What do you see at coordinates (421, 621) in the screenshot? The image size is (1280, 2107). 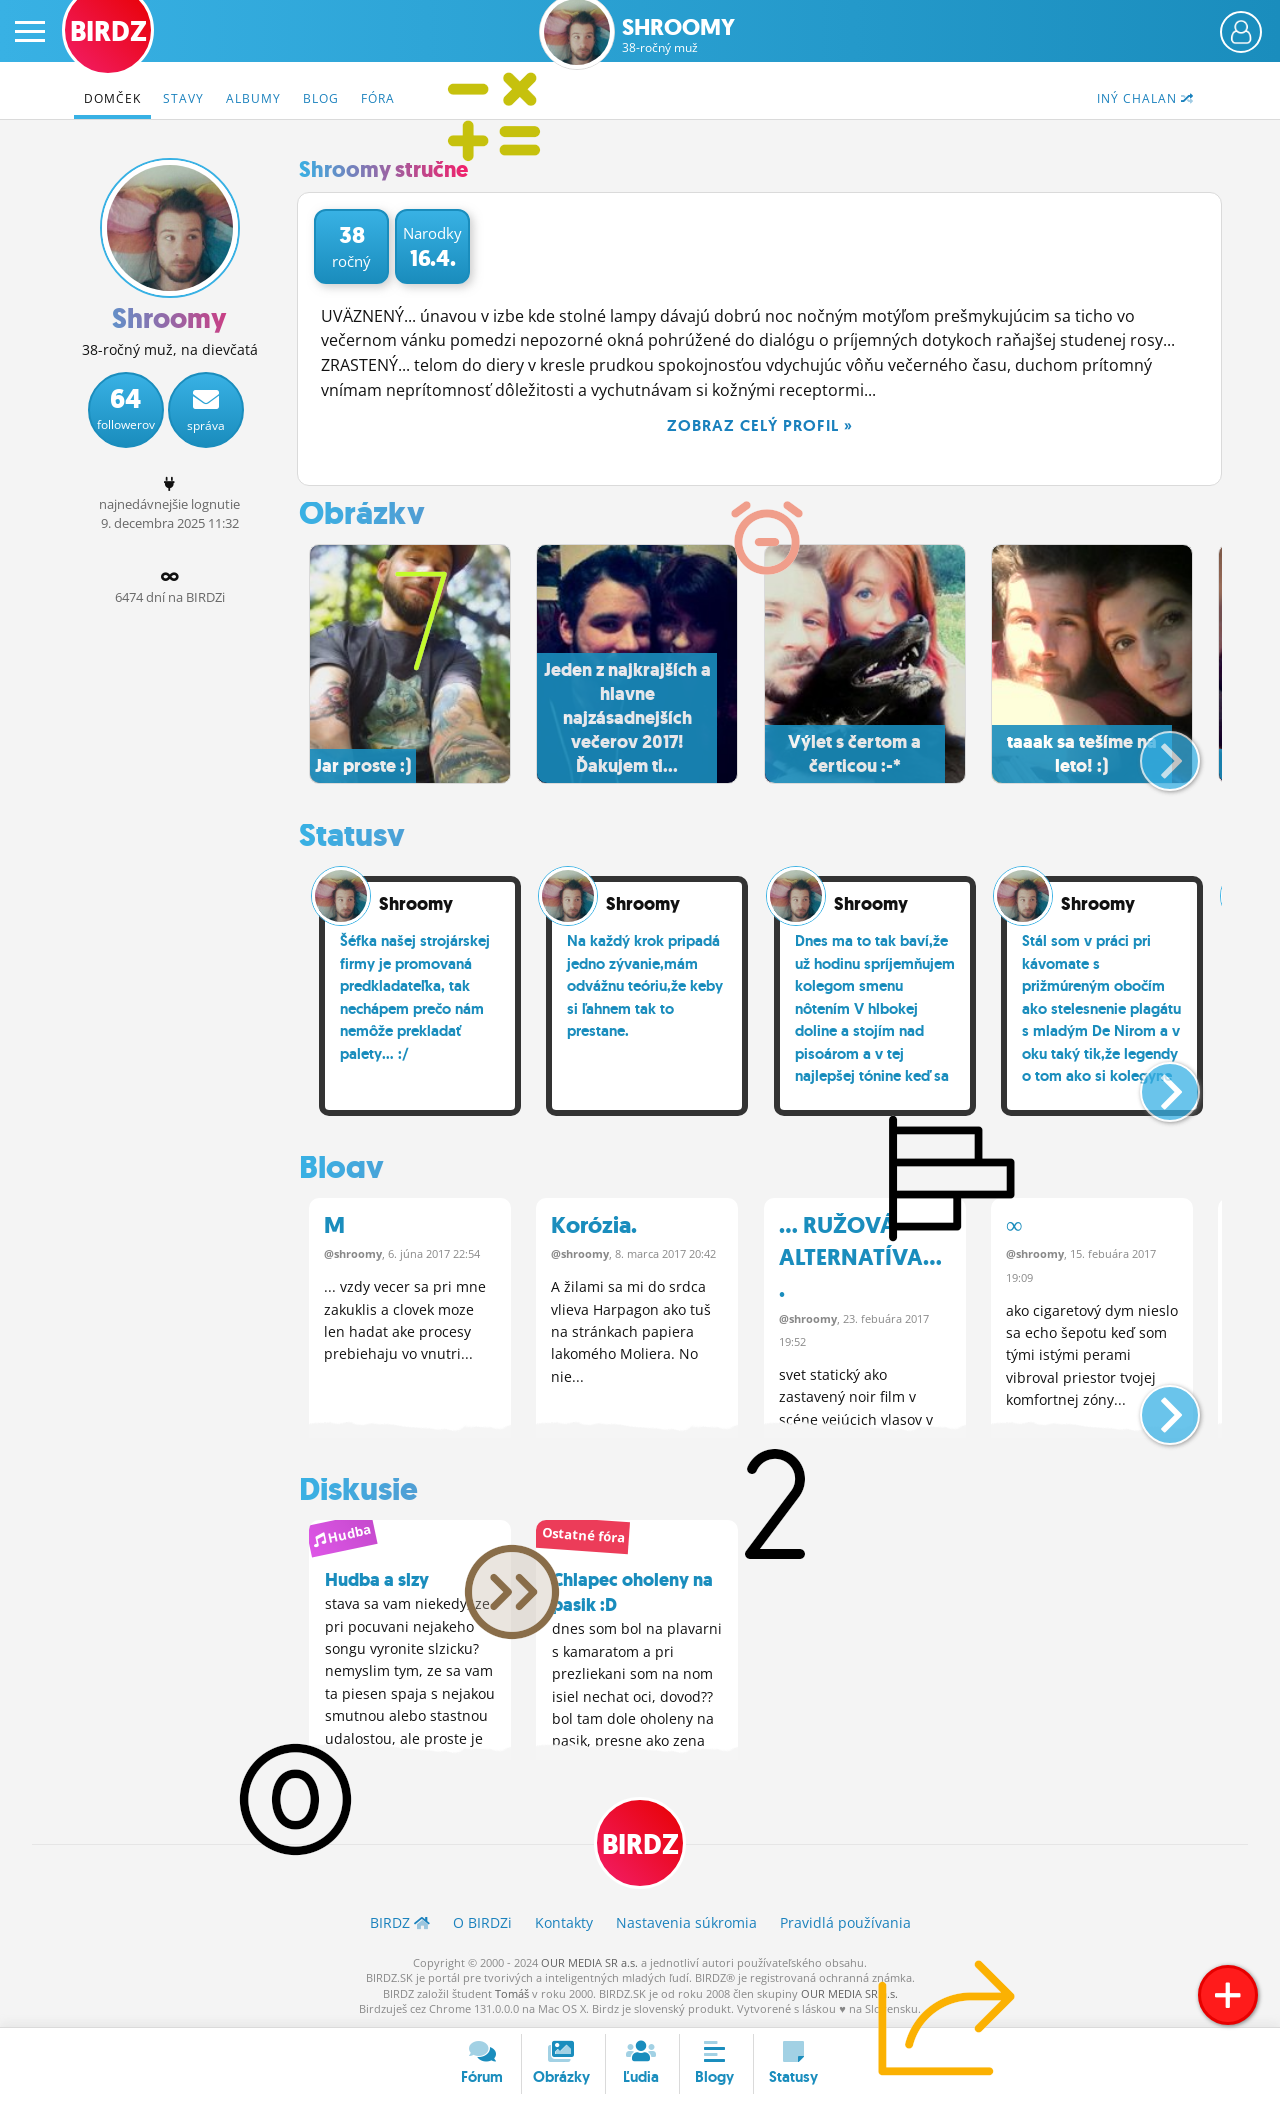 I see `indicates the number seven in a list or sequence` at bounding box center [421, 621].